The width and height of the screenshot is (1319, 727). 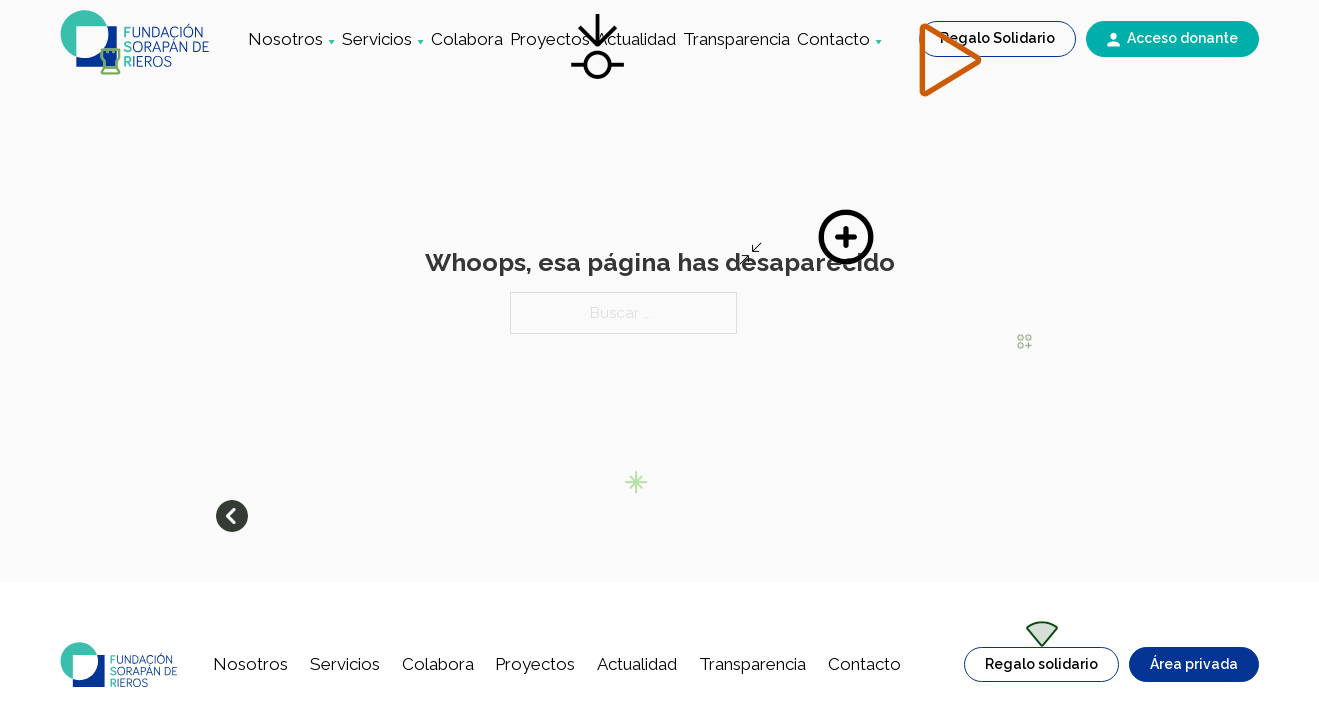 What do you see at coordinates (636, 482) in the screenshot?
I see `indicates a featured or highlighted item` at bounding box center [636, 482].